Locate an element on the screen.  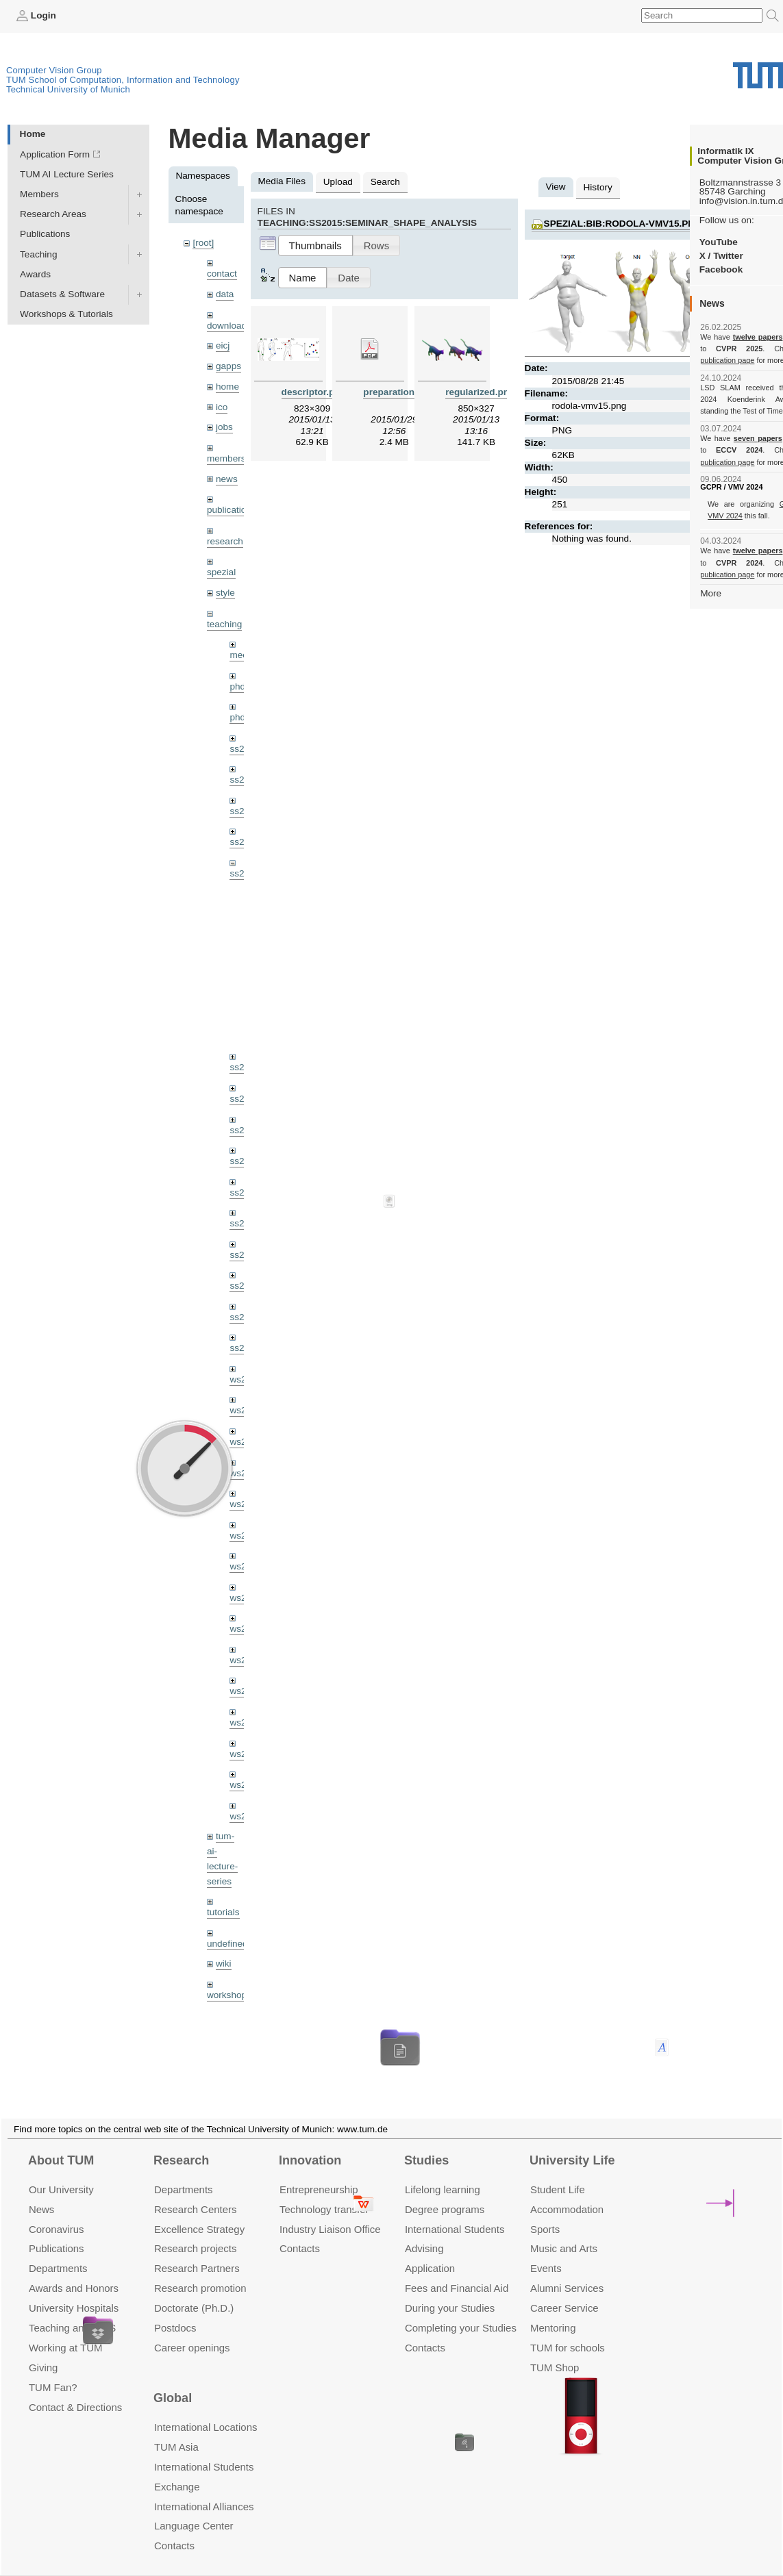
open sysprof system profiler application is located at coordinates (184, 1468).